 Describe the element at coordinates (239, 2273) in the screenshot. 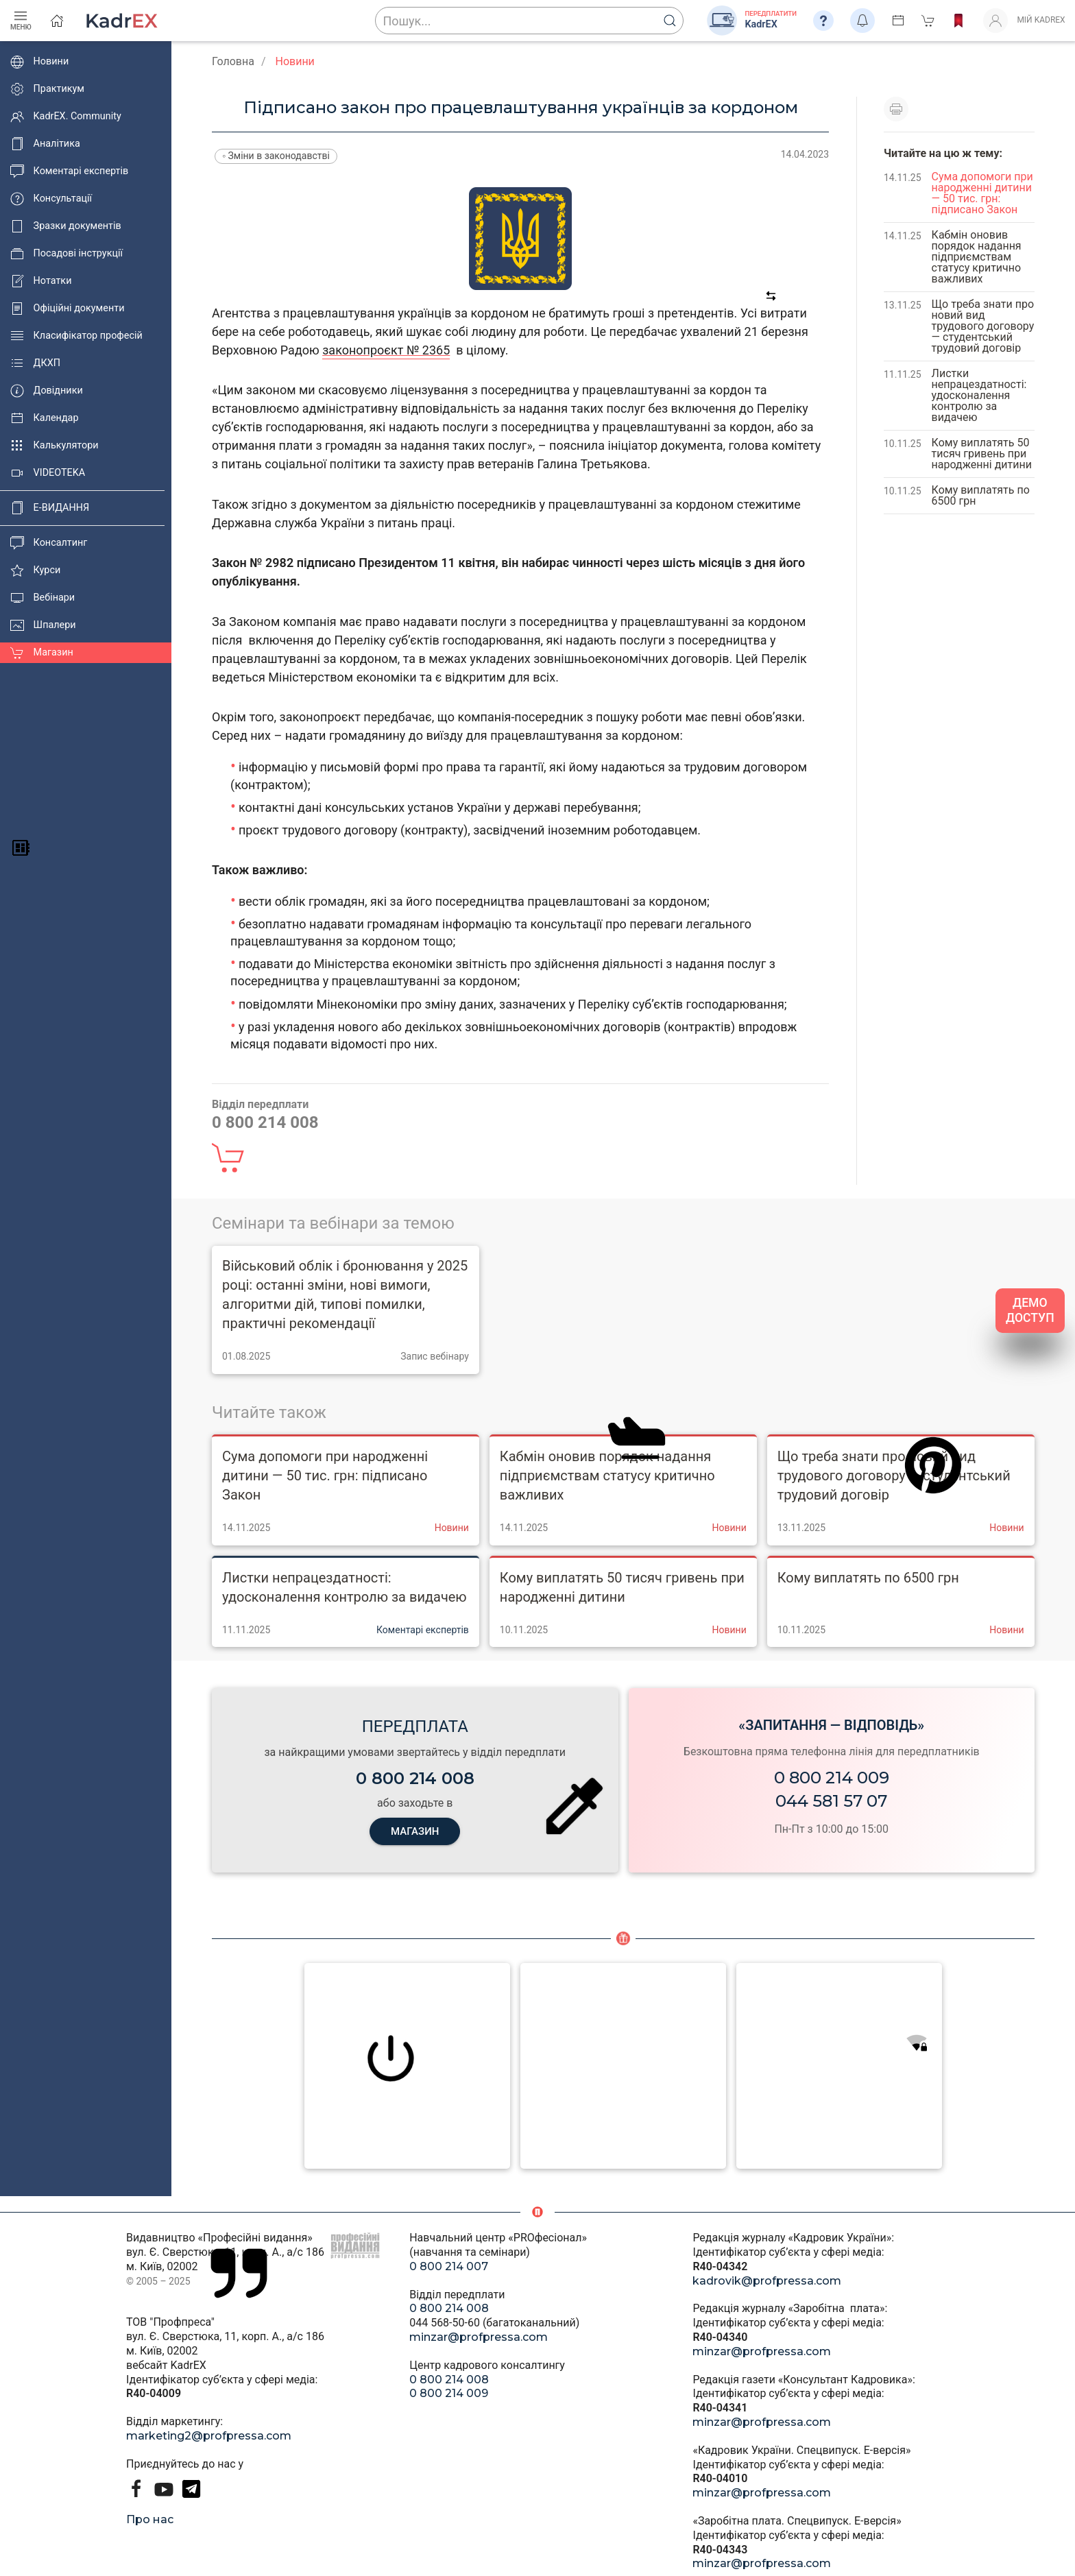

I see `insert a quotation or blockquote` at that location.